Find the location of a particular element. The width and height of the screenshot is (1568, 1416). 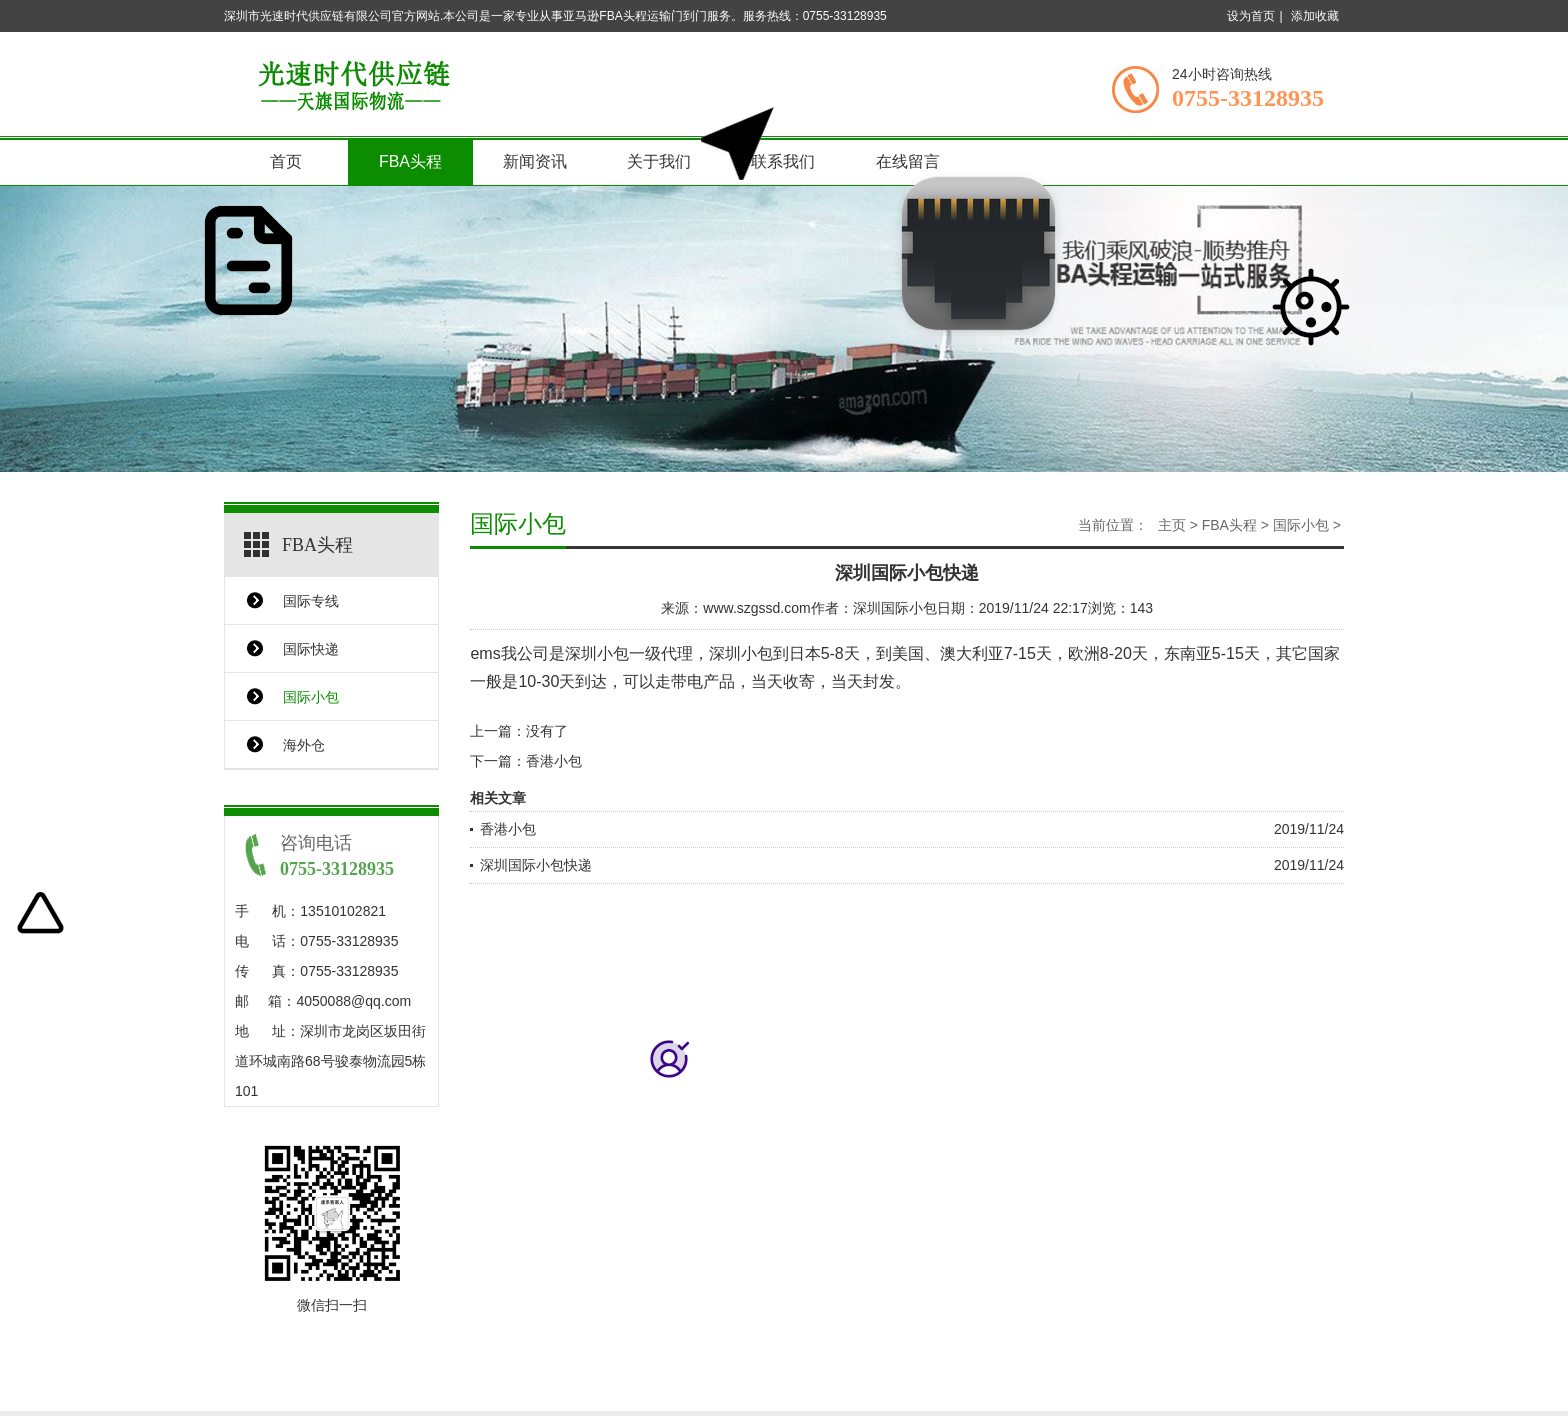

indicates a warning or caution state is located at coordinates (40, 913).